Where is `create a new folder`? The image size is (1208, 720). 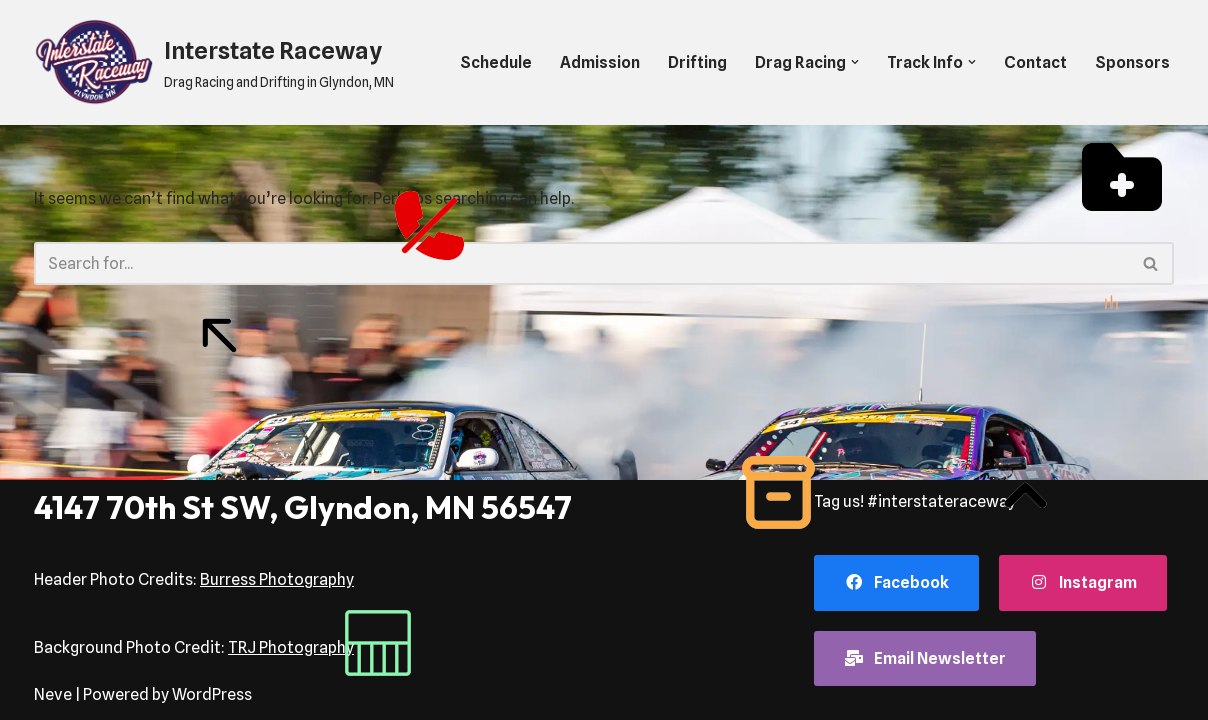 create a new folder is located at coordinates (1122, 177).